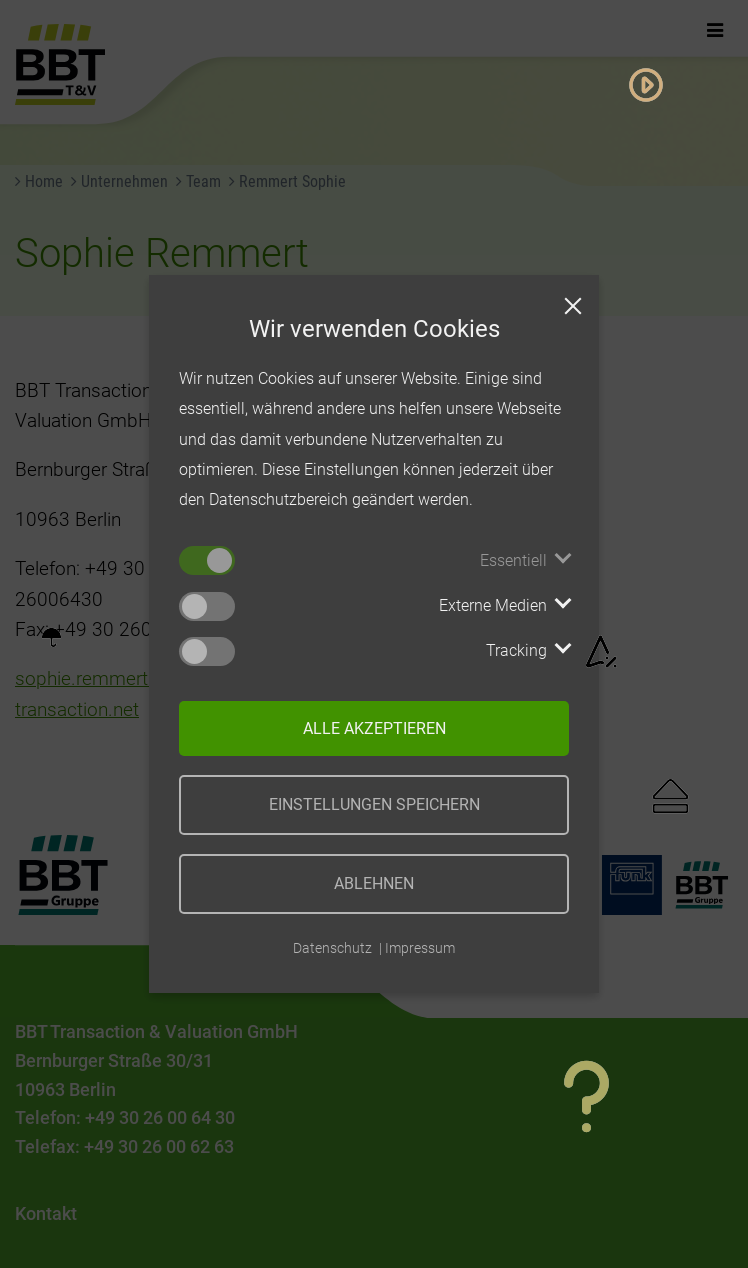  Describe the element at coordinates (600, 651) in the screenshot. I see `view discounted or sale locations nearby` at that location.